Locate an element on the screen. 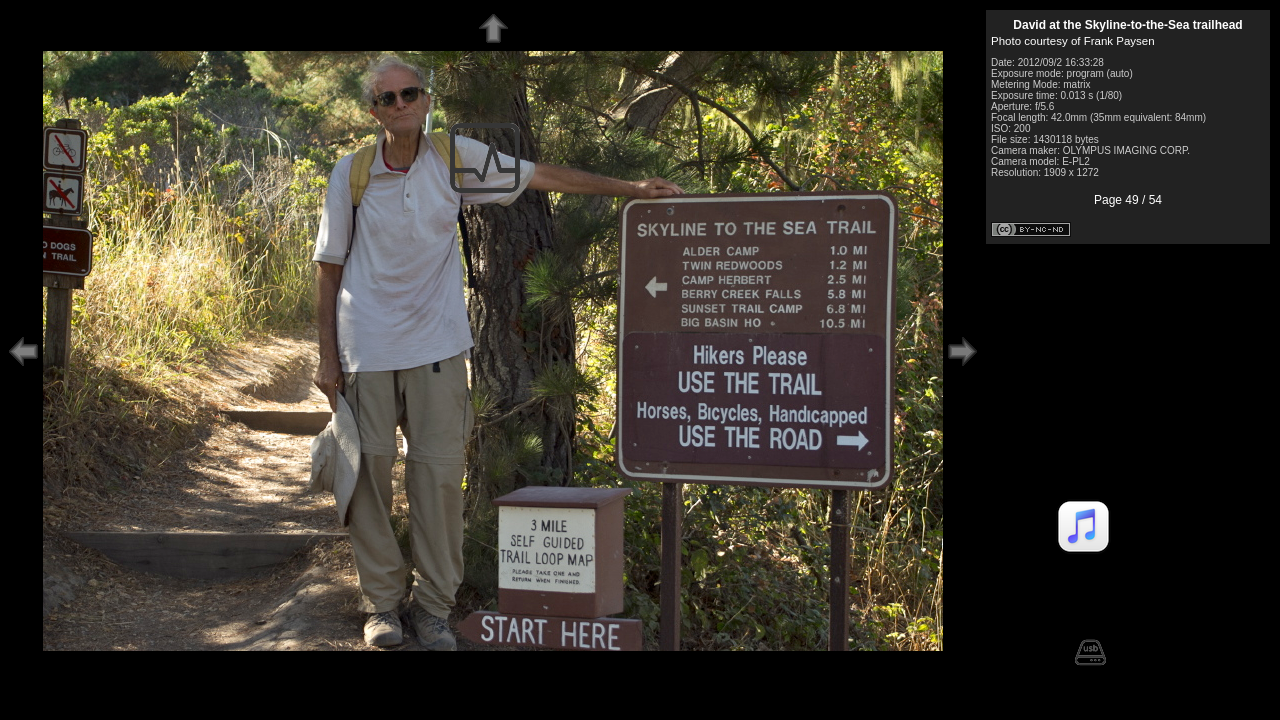 This screenshot has width=1280, height=720. open cantata music player is located at coordinates (1083, 526).